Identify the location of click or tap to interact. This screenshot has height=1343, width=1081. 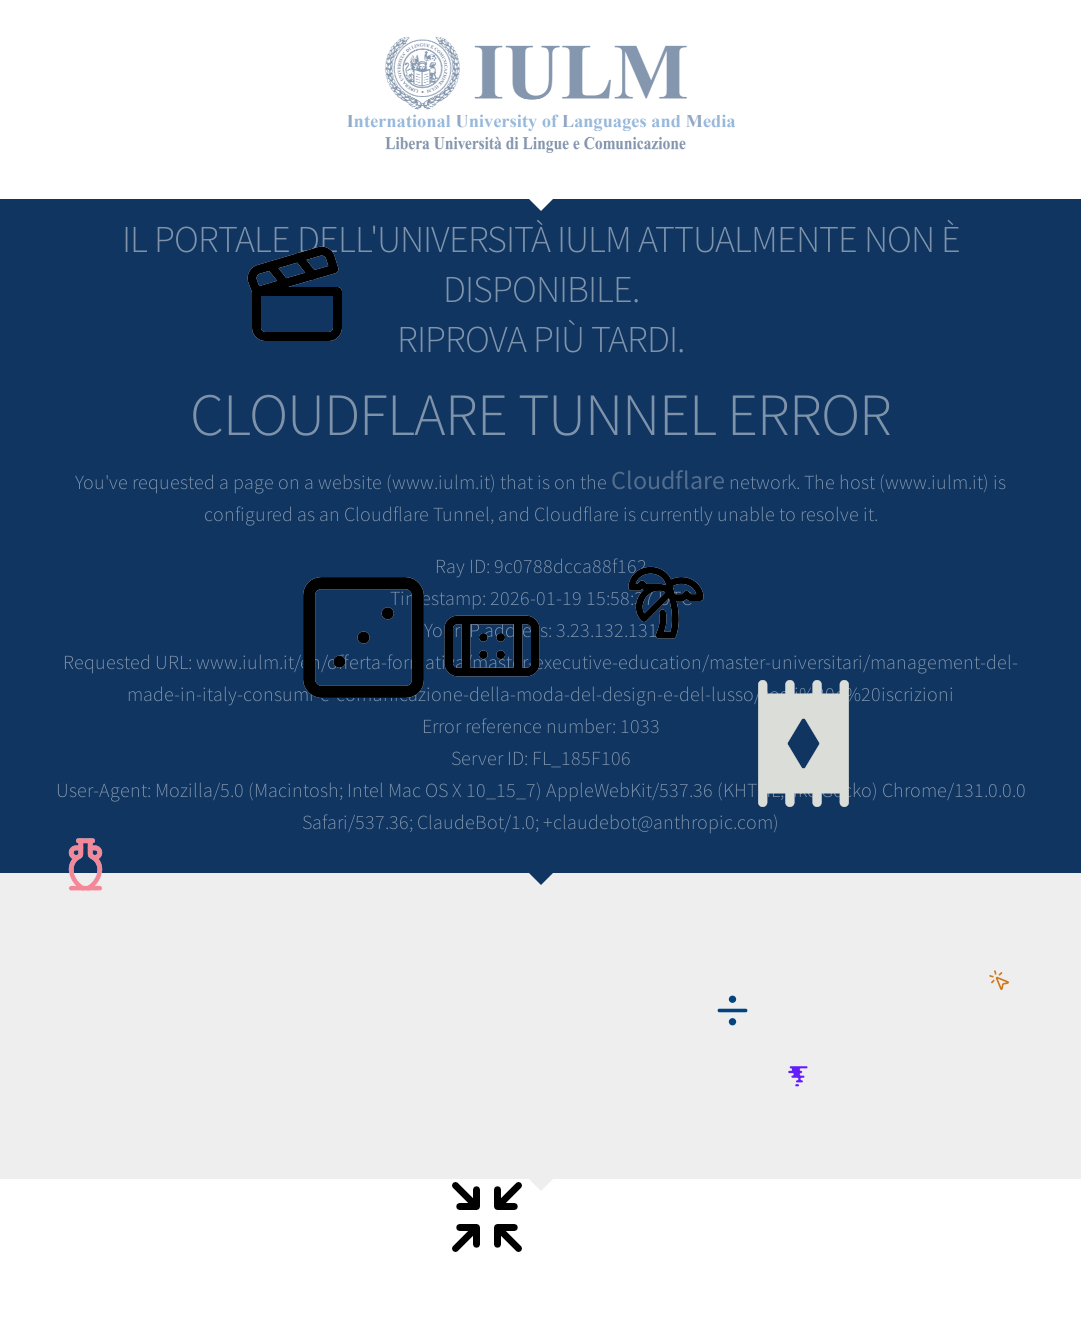
(999, 980).